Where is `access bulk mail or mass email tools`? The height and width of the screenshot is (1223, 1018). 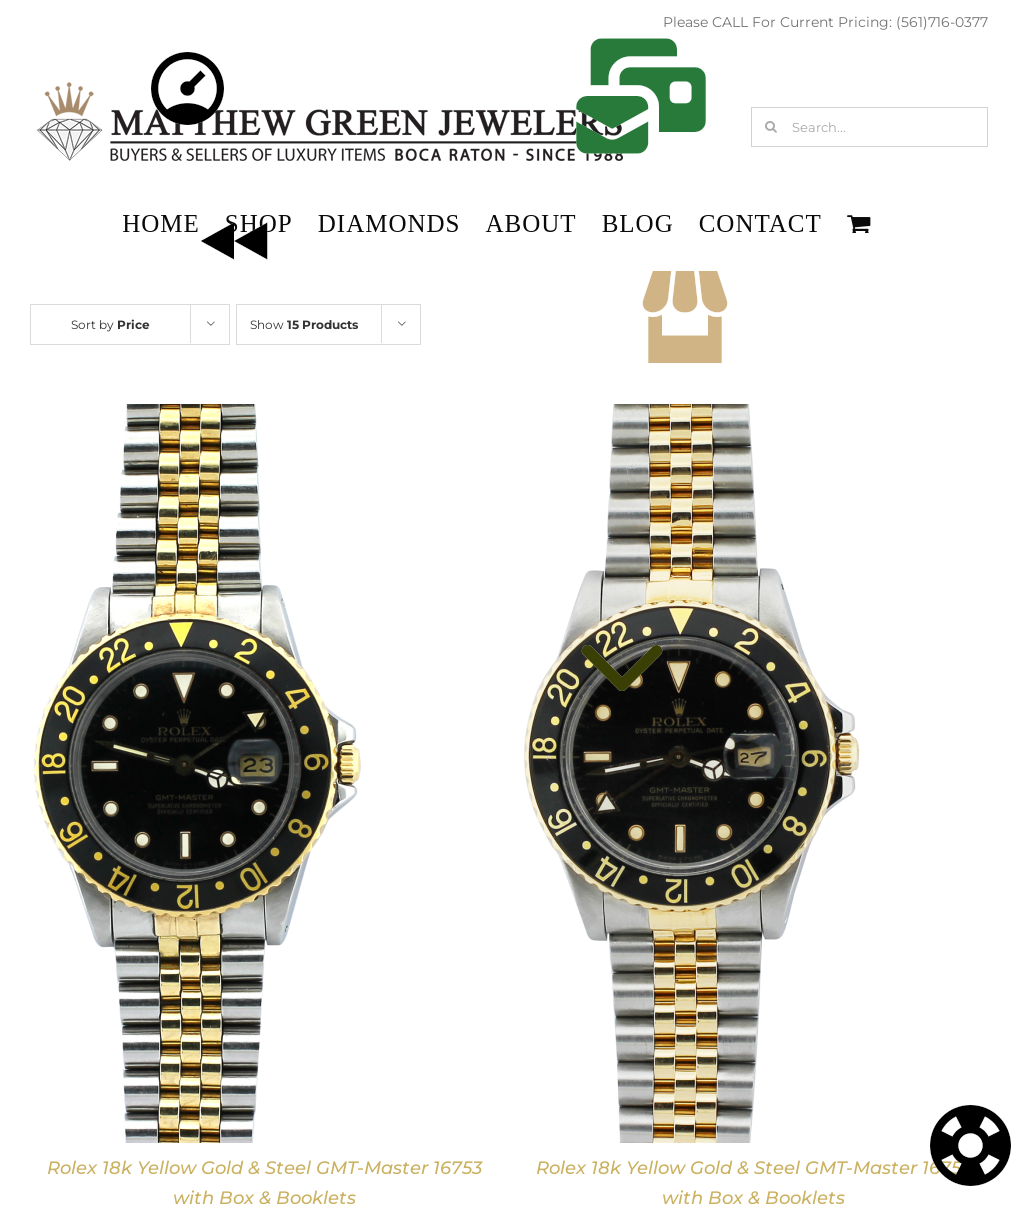 access bulk mail or mass email tools is located at coordinates (641, 96).